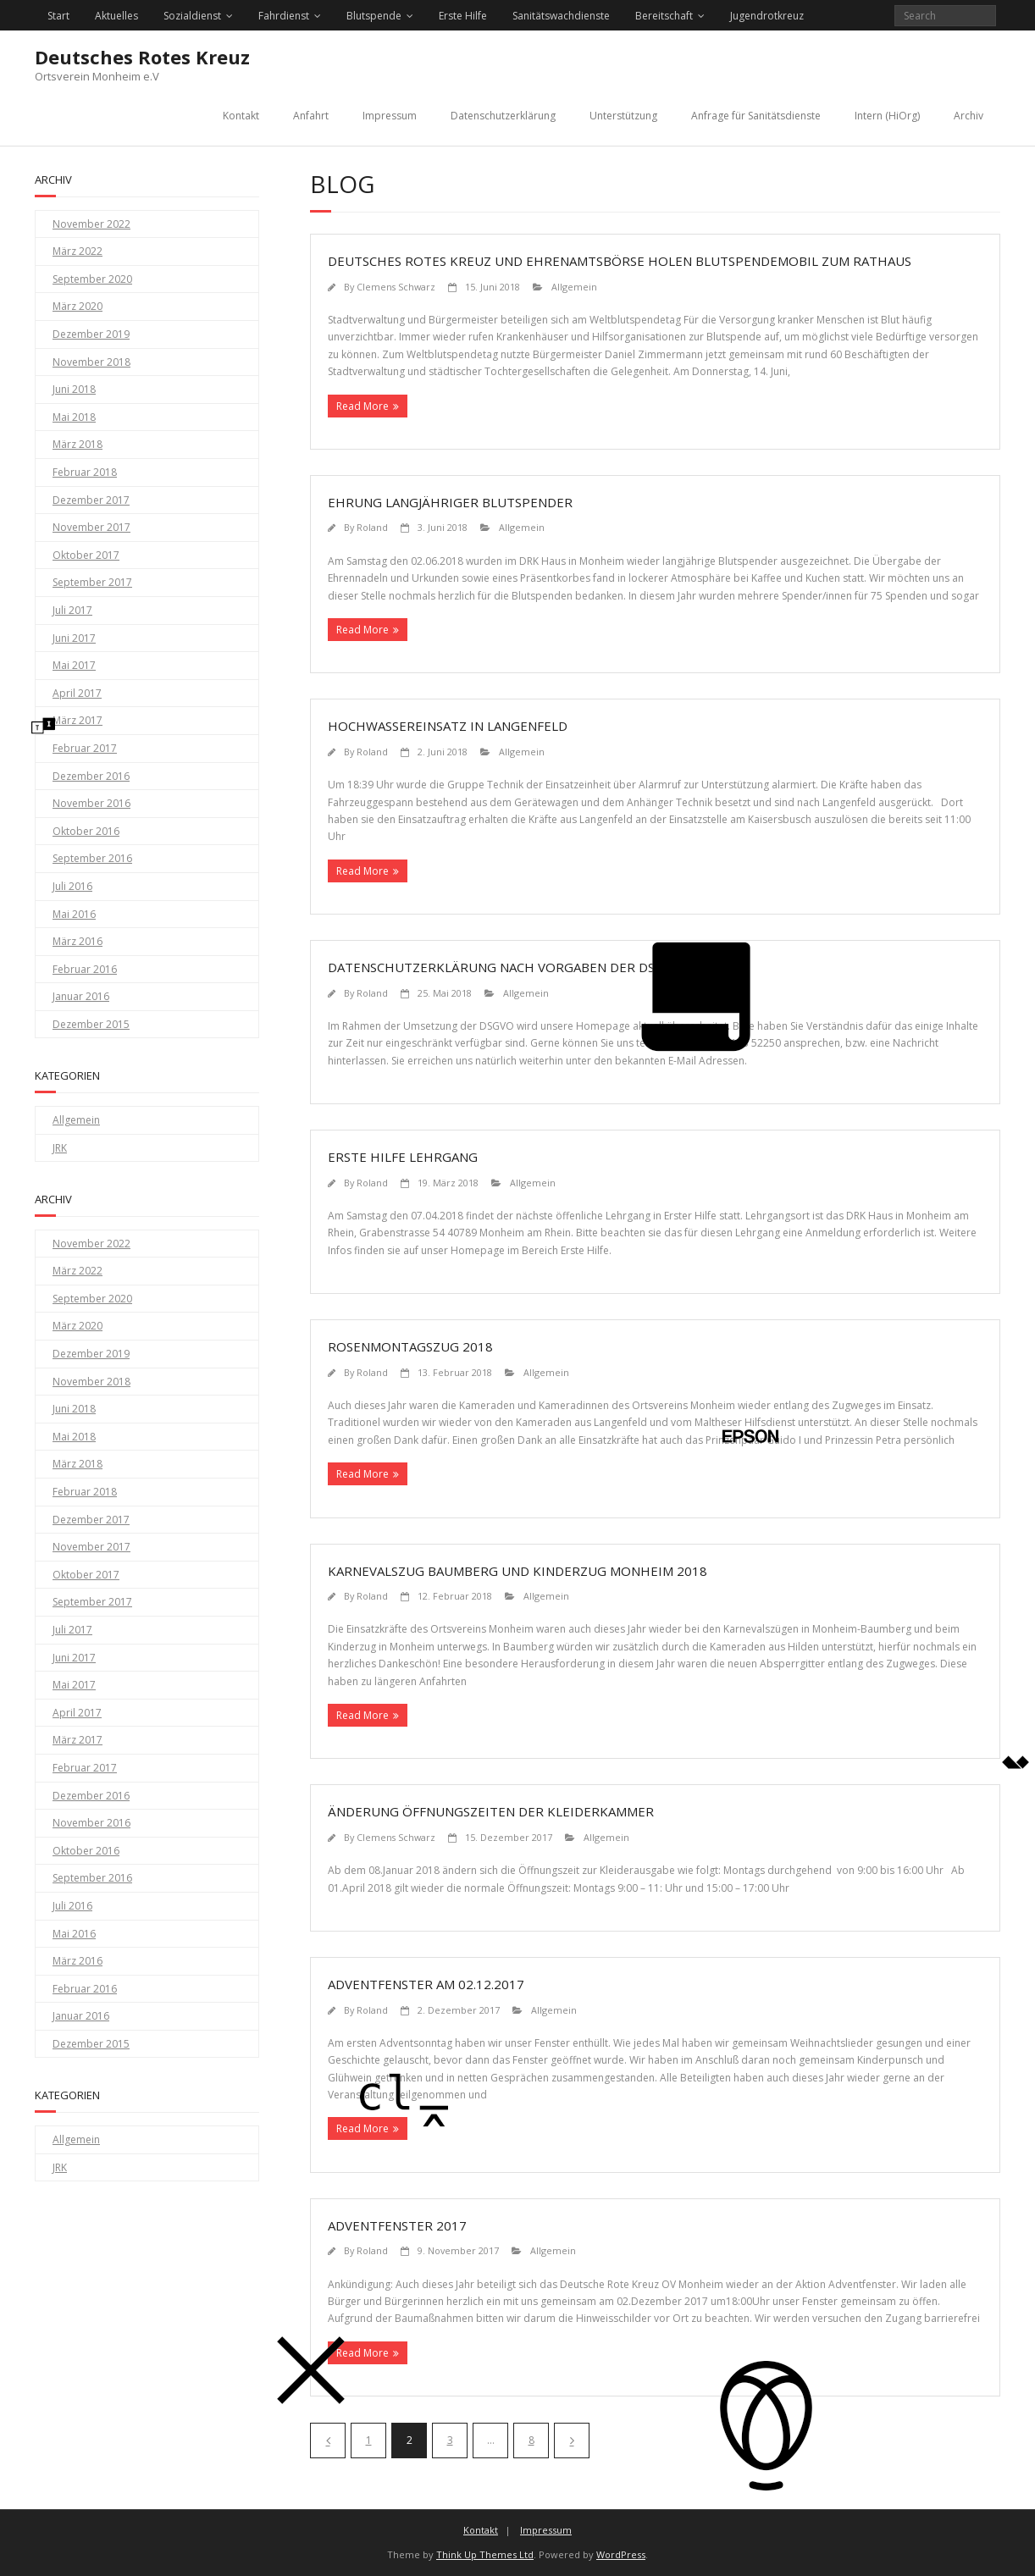  What do you see at coordinates (750, 1436) in the screenshot?
I see `Epson brand logo` at bounding box center [750, 1436].